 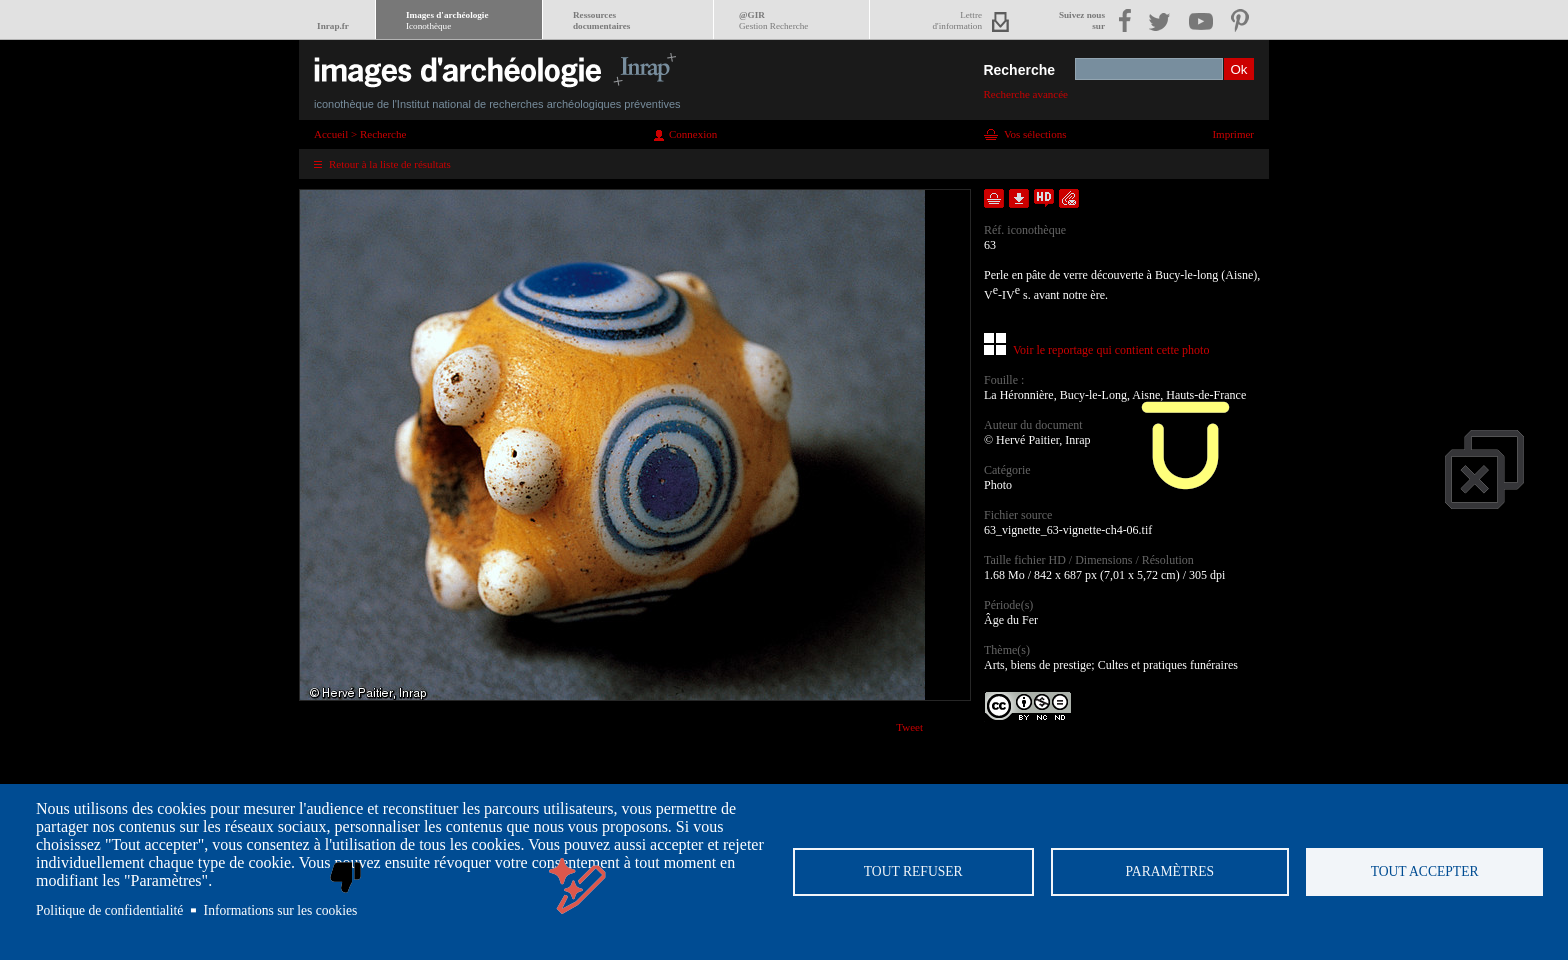 What do you see at coordinates (1484, 469) in the screenshot?
I see `close all open tabs or windows` at bounding box center [1484, 469].